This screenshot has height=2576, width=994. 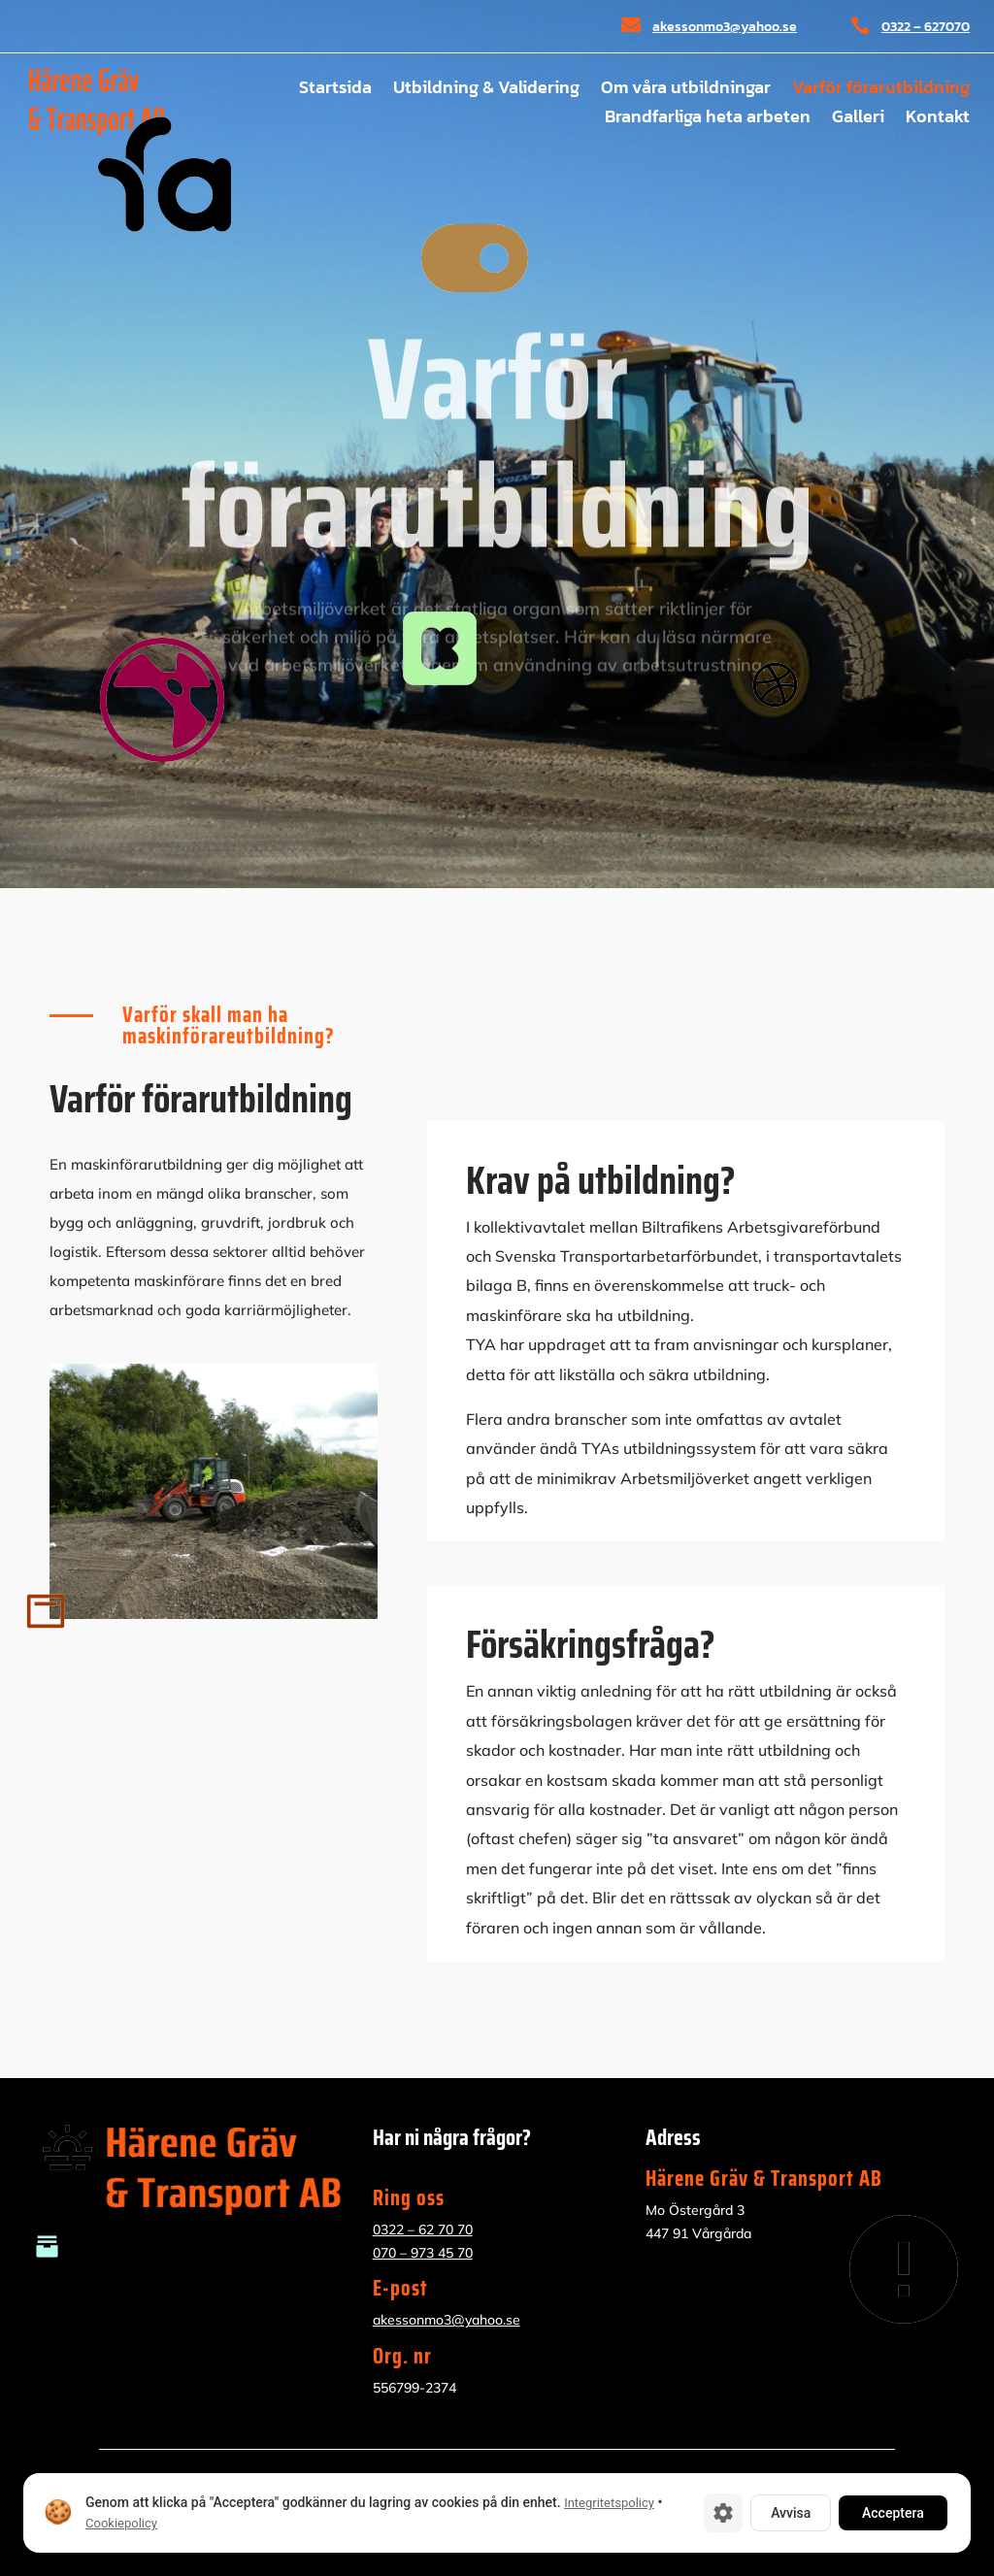 What do you see at coordinates (775, 684) in the screenshot?
I see `dribbble logo` at bounding box center [775, 684].